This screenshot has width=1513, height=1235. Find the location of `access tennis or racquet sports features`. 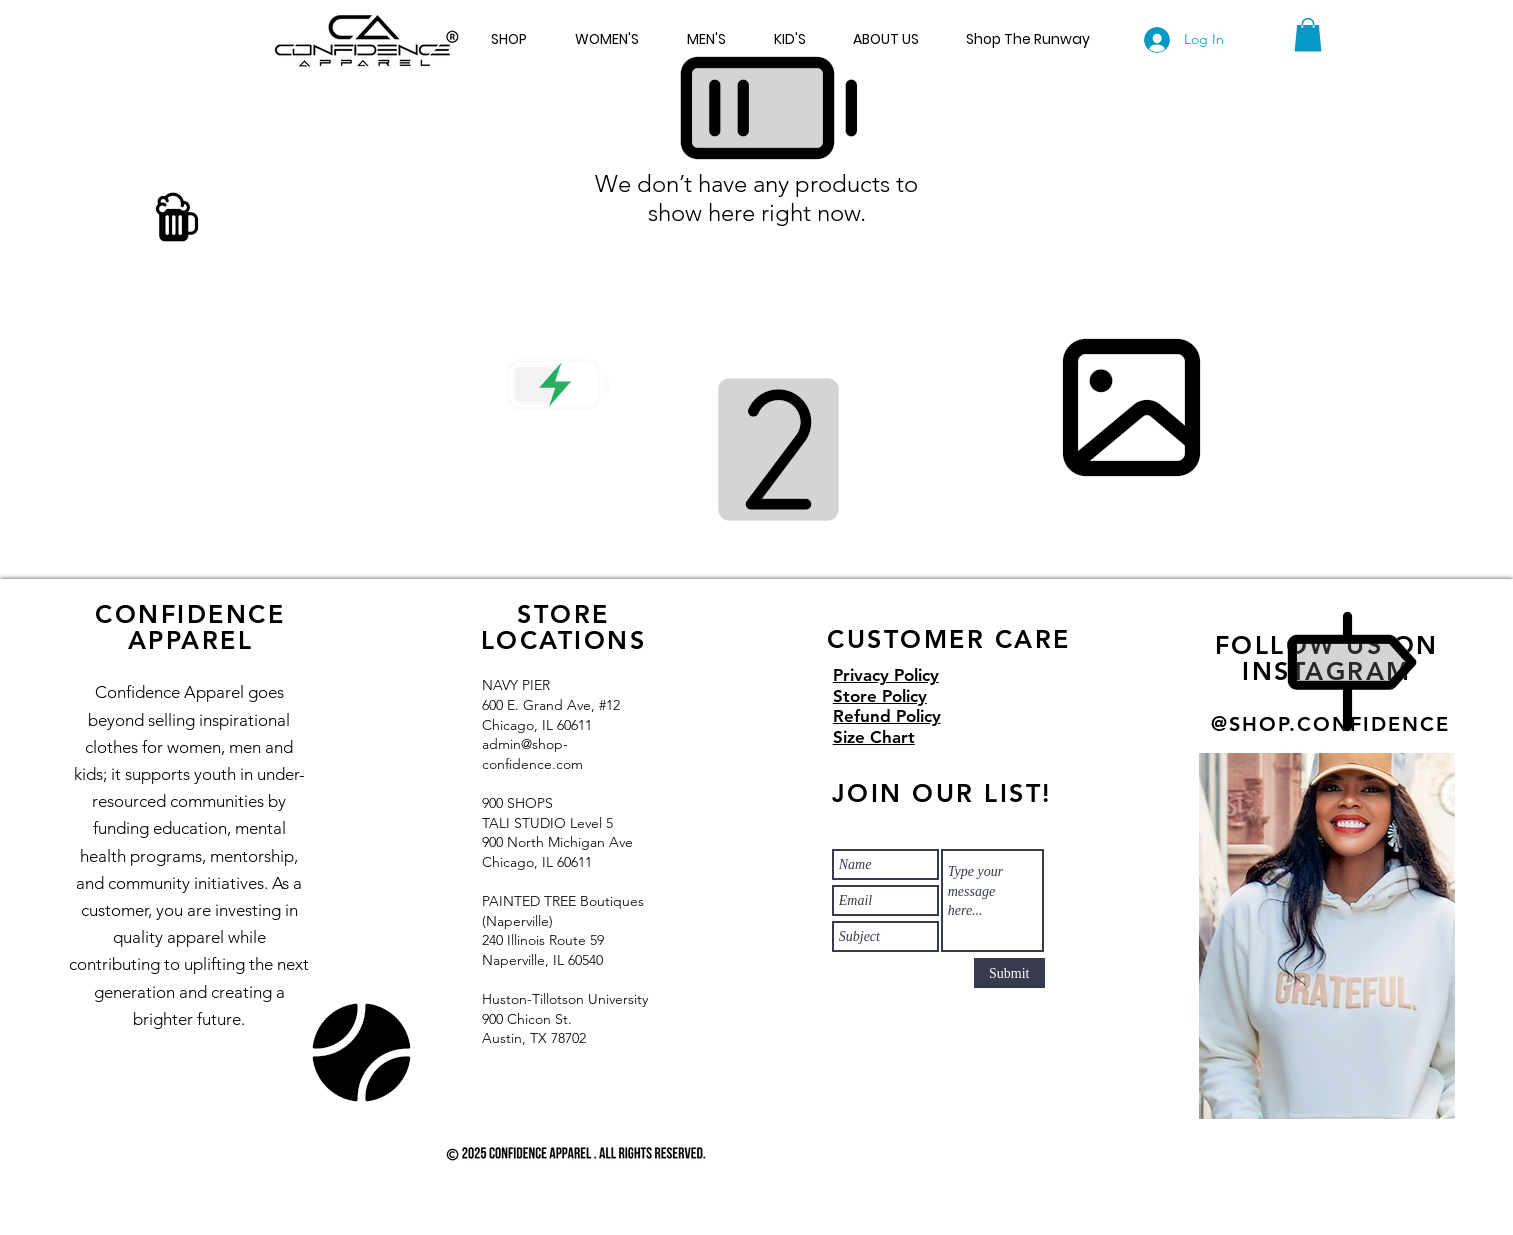

access tennis or racquet sports features is located at coordinates (361, 1052).